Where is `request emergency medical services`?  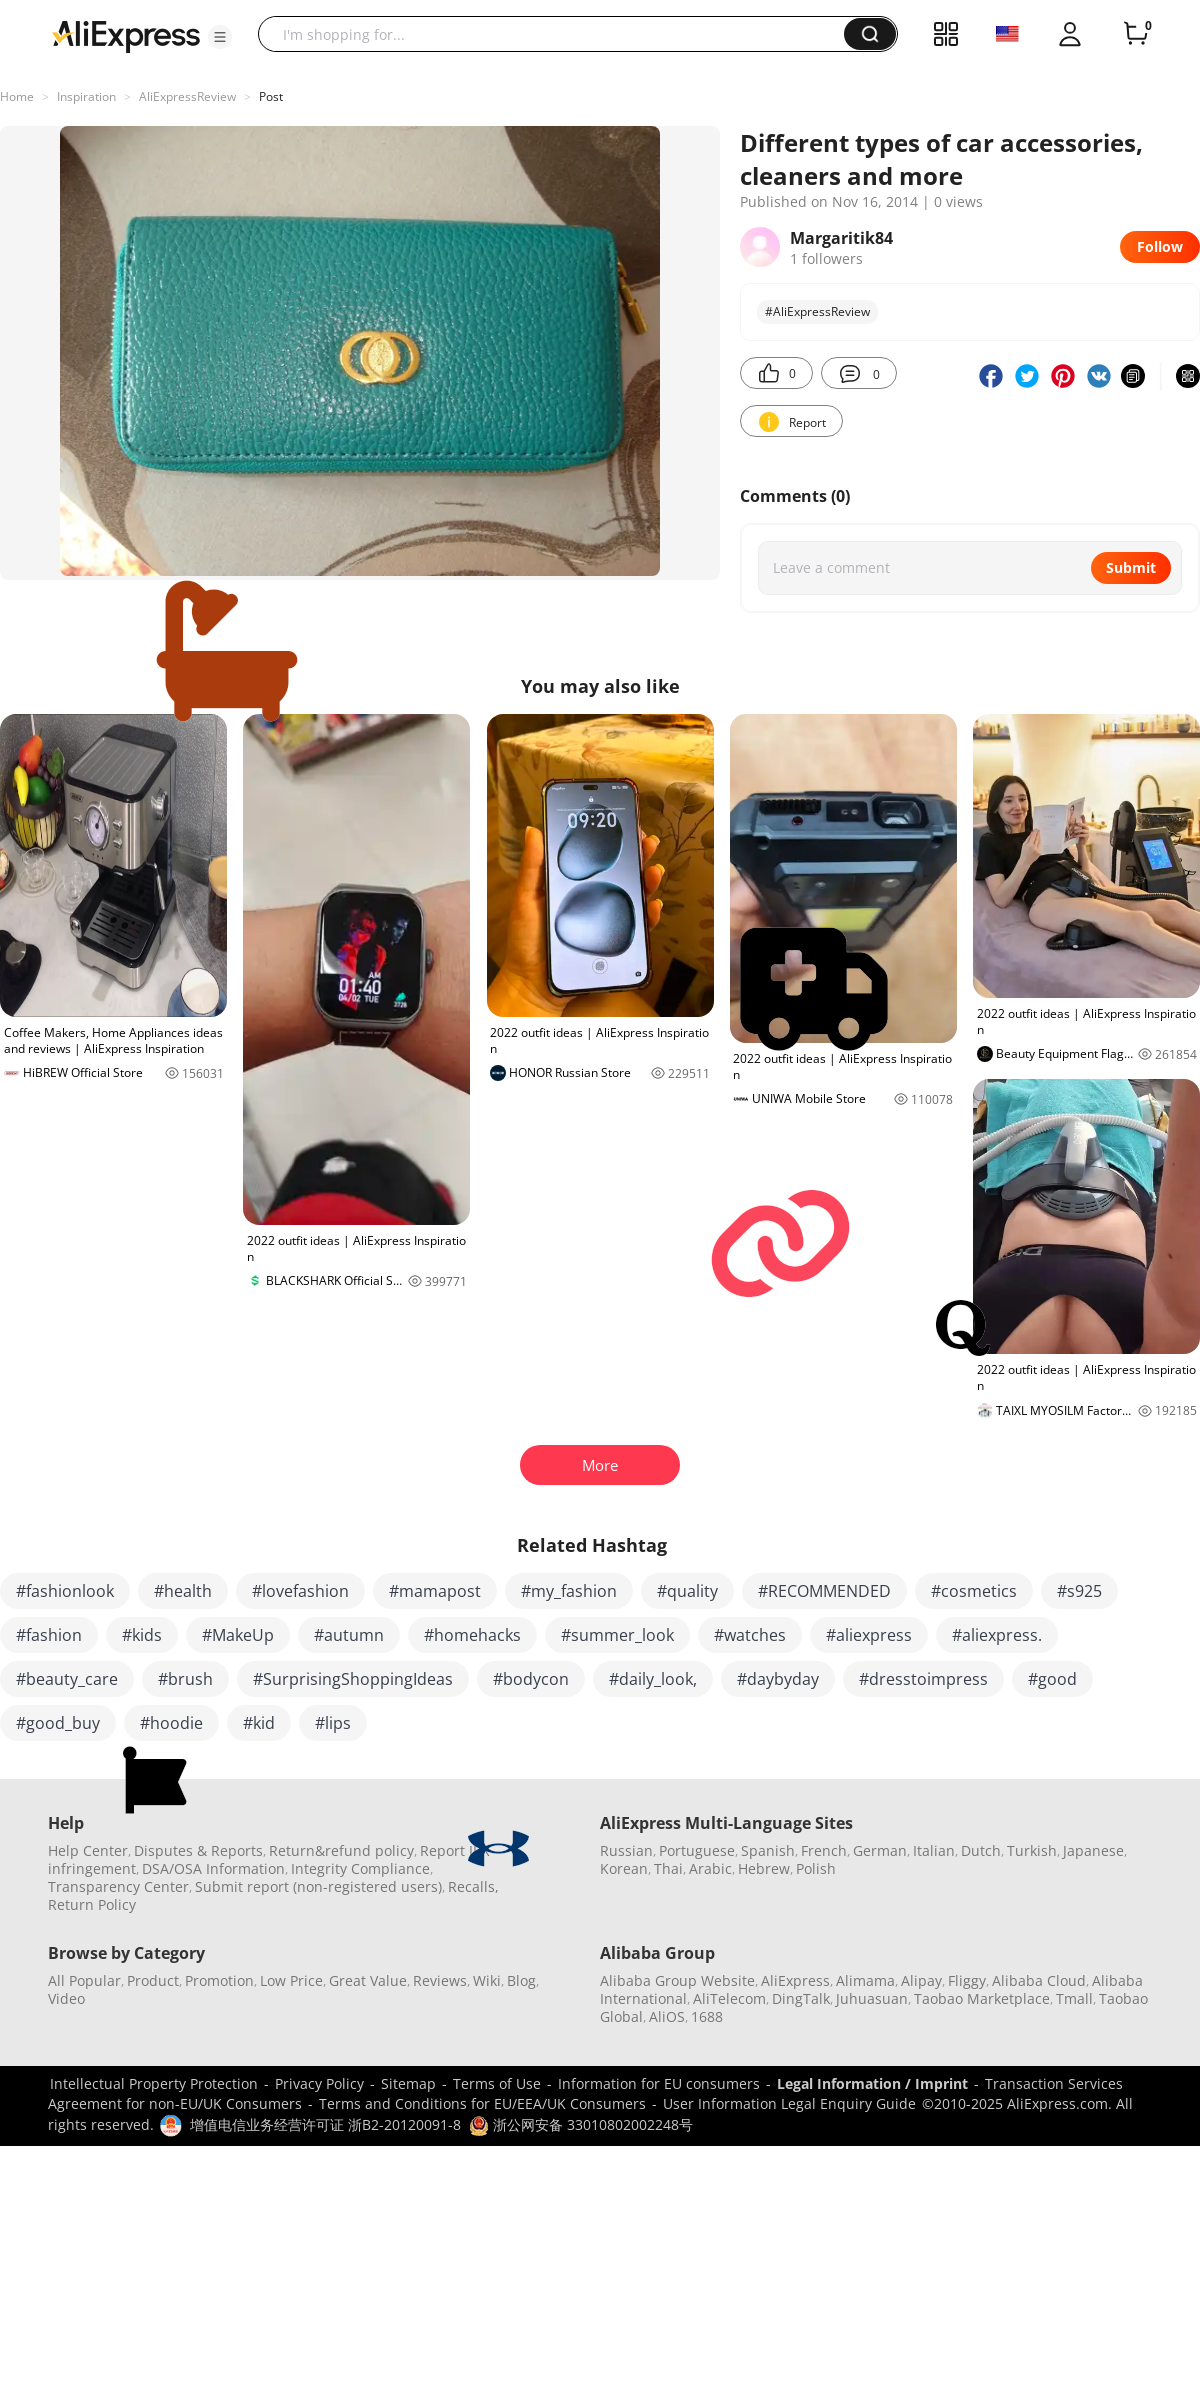 request emergency medical services is located at coordinates (814, 985).